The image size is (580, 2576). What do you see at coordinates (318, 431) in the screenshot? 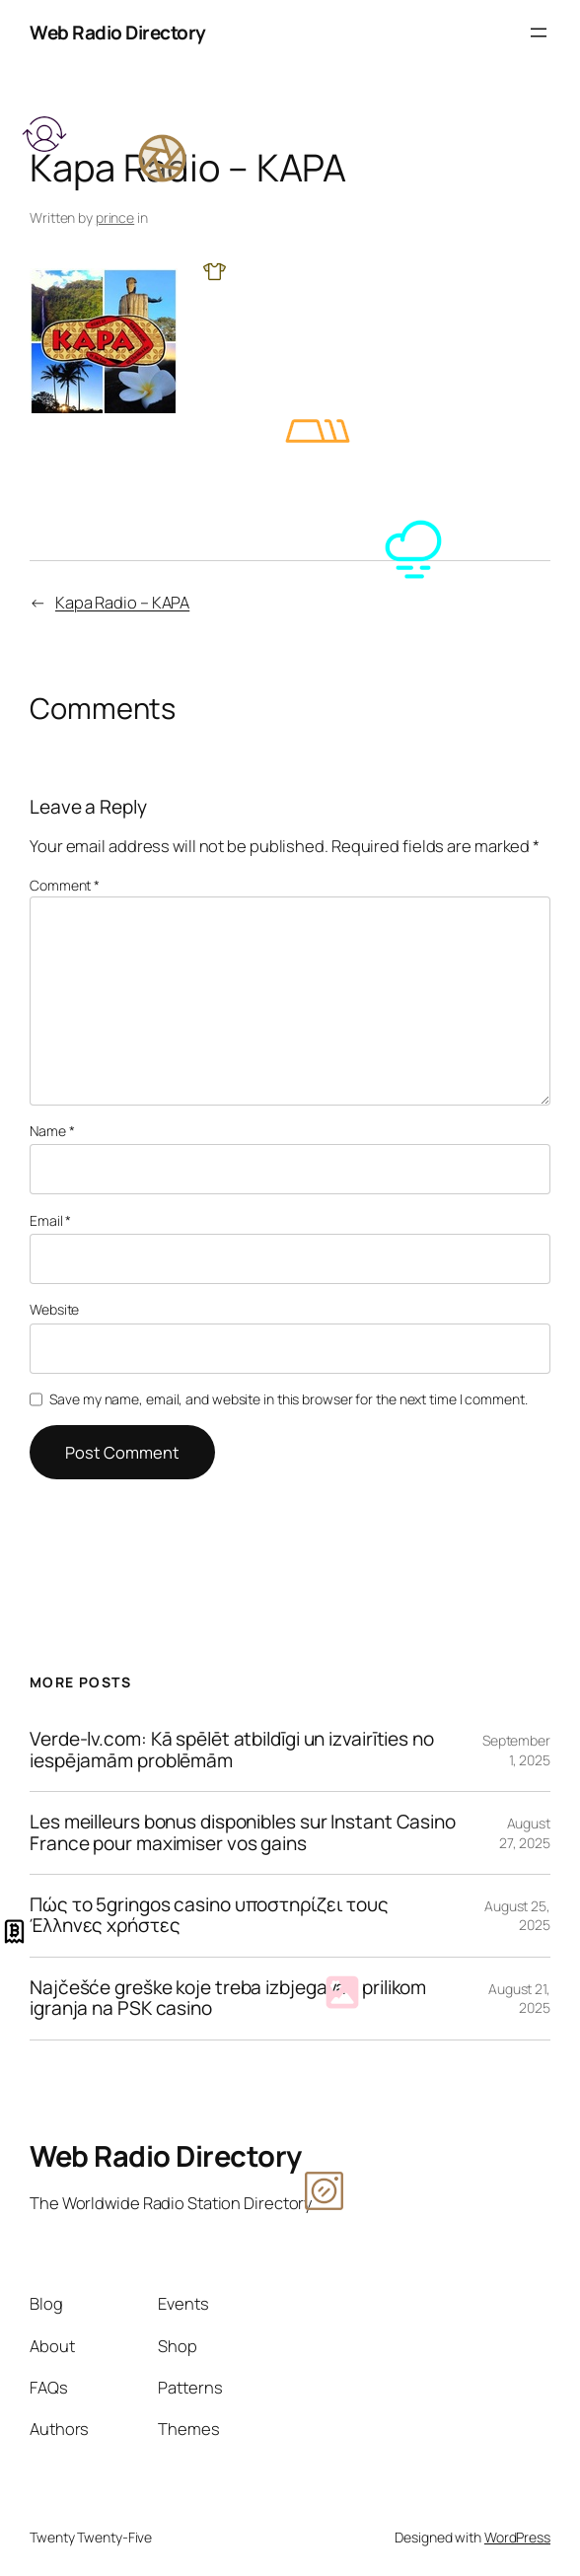
I see `switch between open tabs` at bounding box center [318, 431].